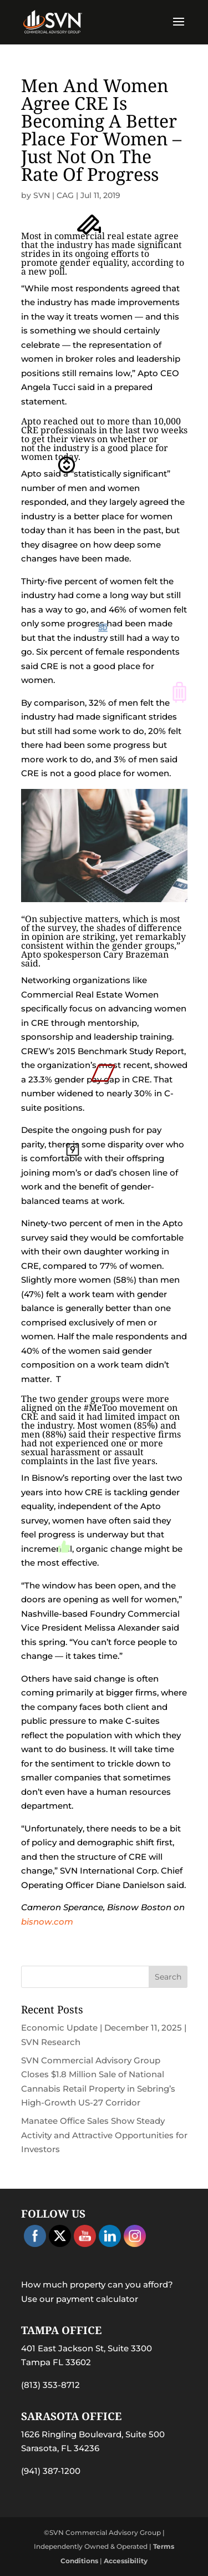 The width and height of the screenshot is (208, 2576). I want to click on select parallelogram shape tool, so click(103, 1073).